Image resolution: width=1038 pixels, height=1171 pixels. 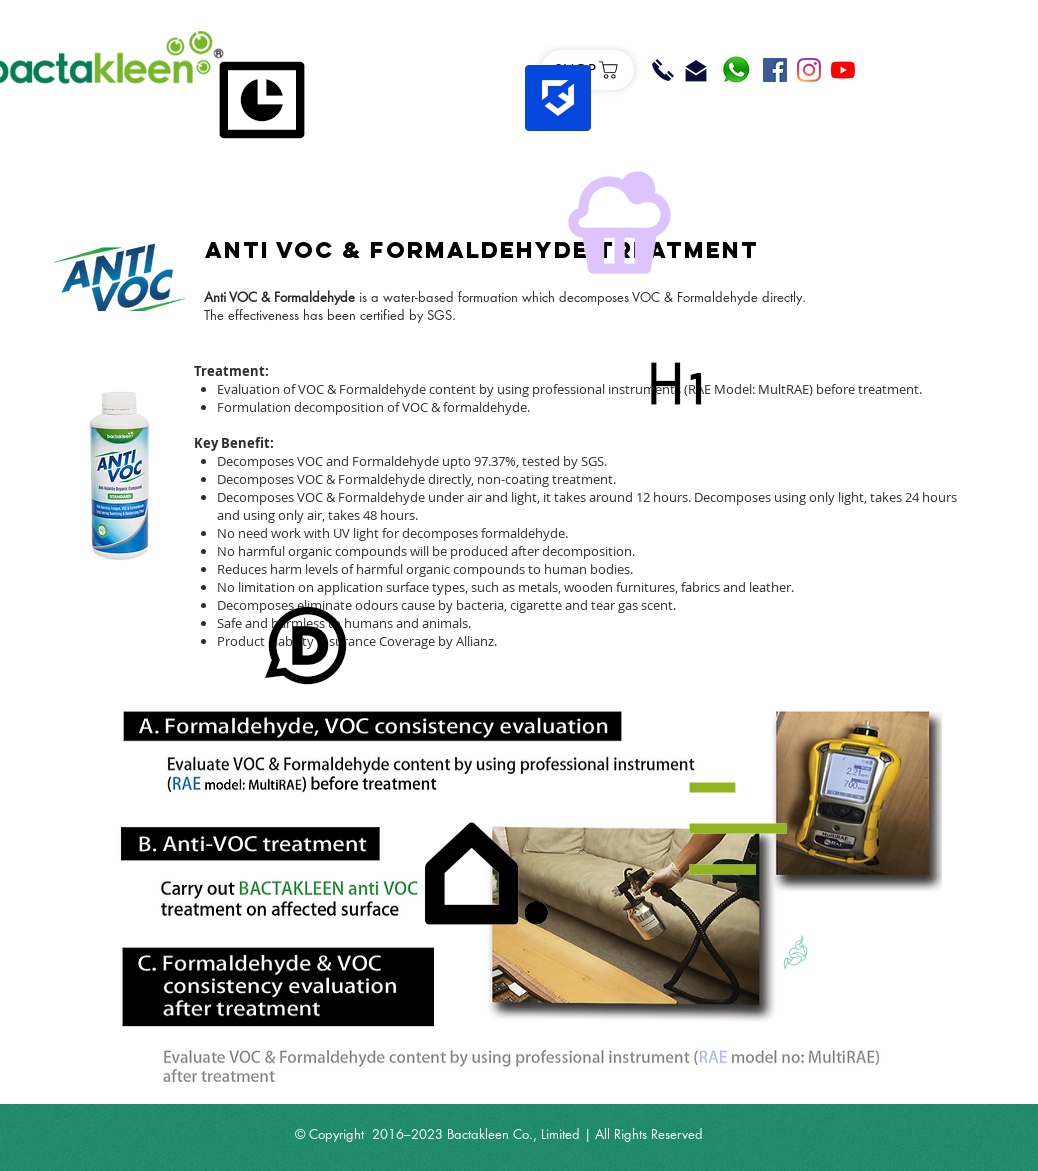 What do you see at coordinates (795, 952) in the screenshot?
I see `open jitsi video conferencing app` at bounding box center [795, 952].